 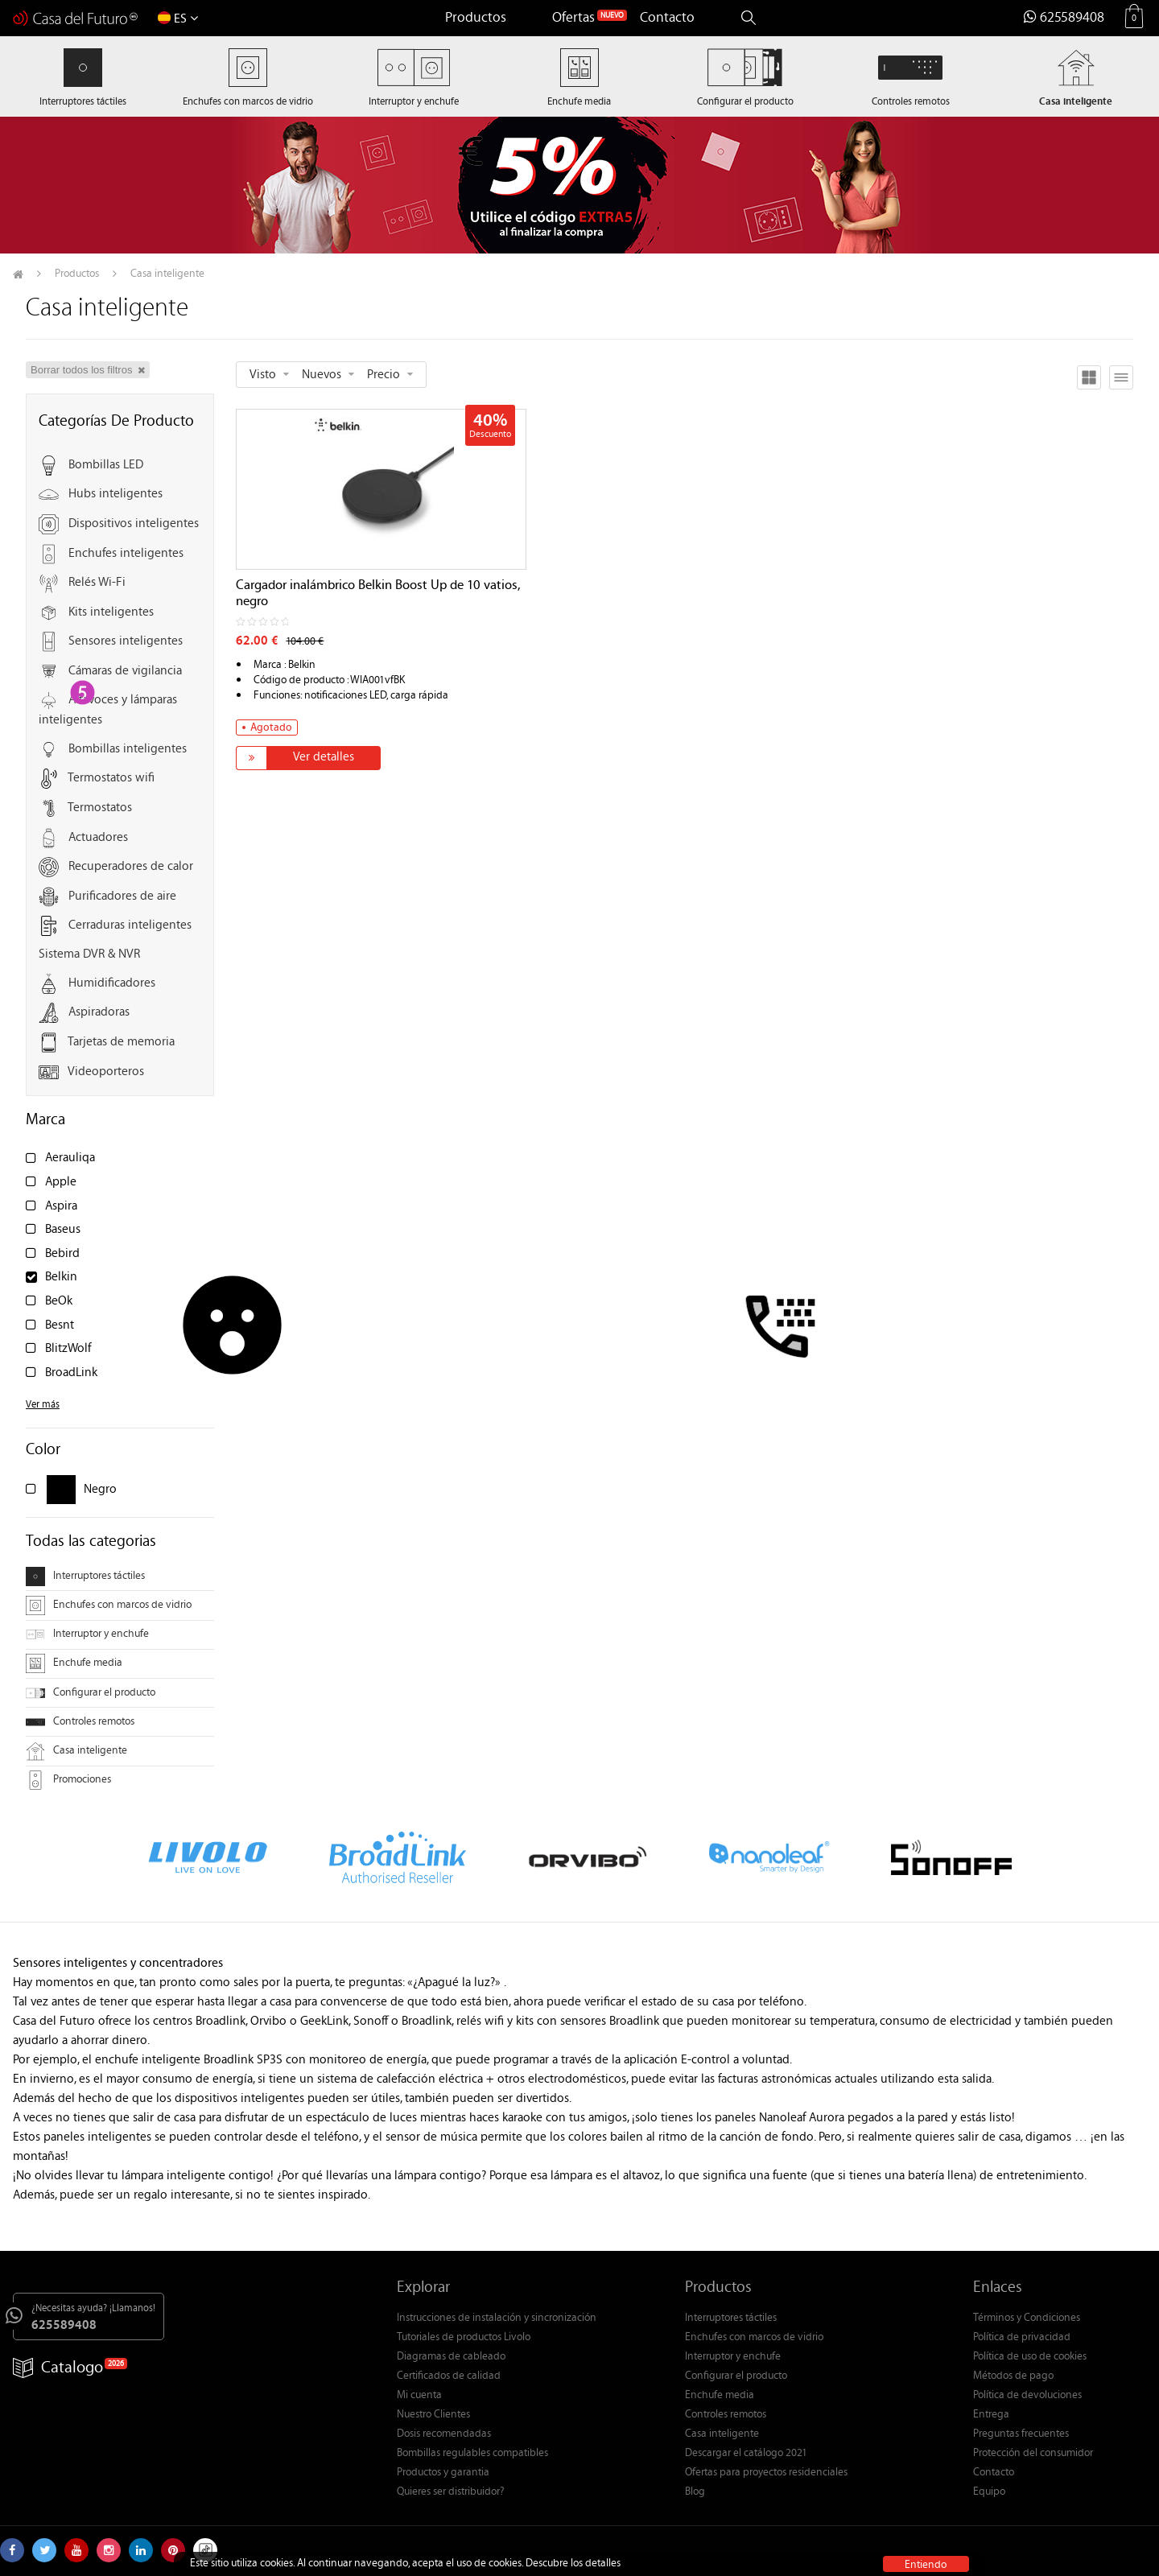 What do you see at coordinates (780, 1326) in the screenshot?
I see `access TTY/TDD accessibility calling features` at bounding box center [780, 1326].